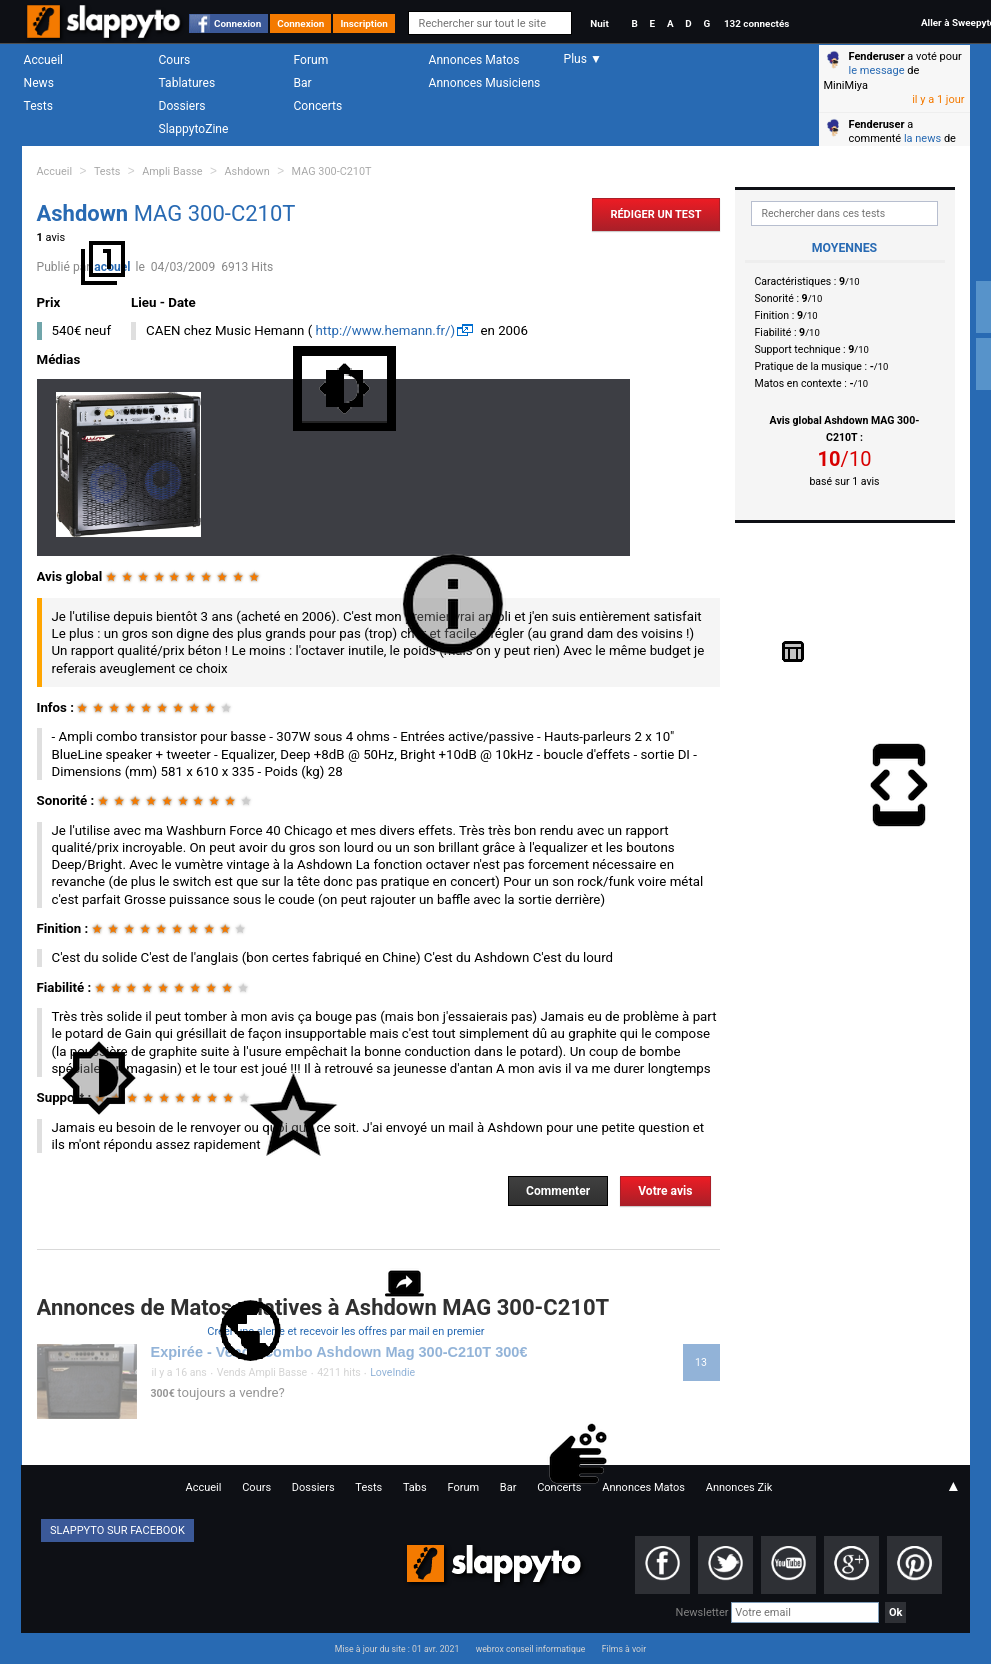 The width and height of the screenshot is (991, 1664). What do you see at coordinates (404, 1283) in the screenshot?
I see `share your screen with others` at bounding box center [404, 1283].